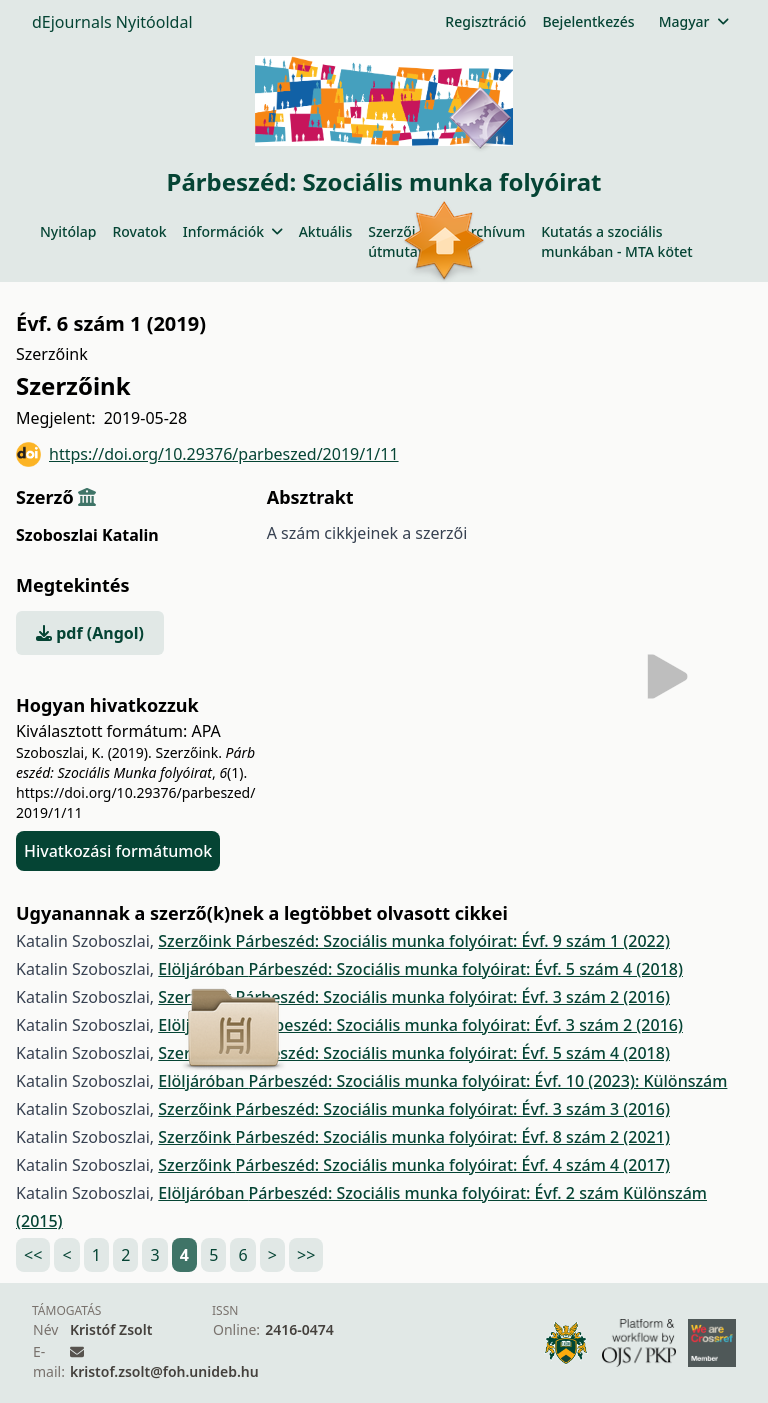 The image size is (768, 1403). What do you see at coordinates (665, 676) in the screenshot?
I see `start media playback` at bounding box center [665, 676].